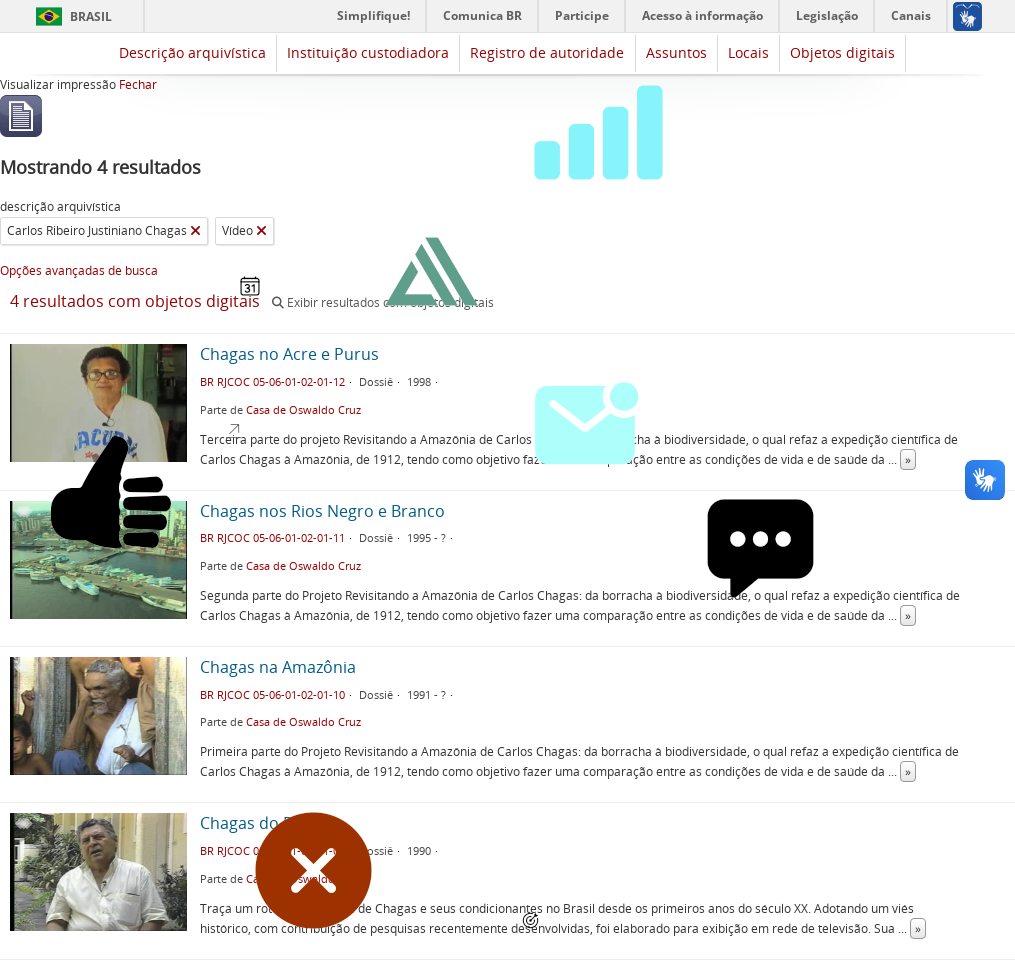 This screenshot has height=960, width=1015. I want to click on AWS Amplify logo, so click(431, 271).